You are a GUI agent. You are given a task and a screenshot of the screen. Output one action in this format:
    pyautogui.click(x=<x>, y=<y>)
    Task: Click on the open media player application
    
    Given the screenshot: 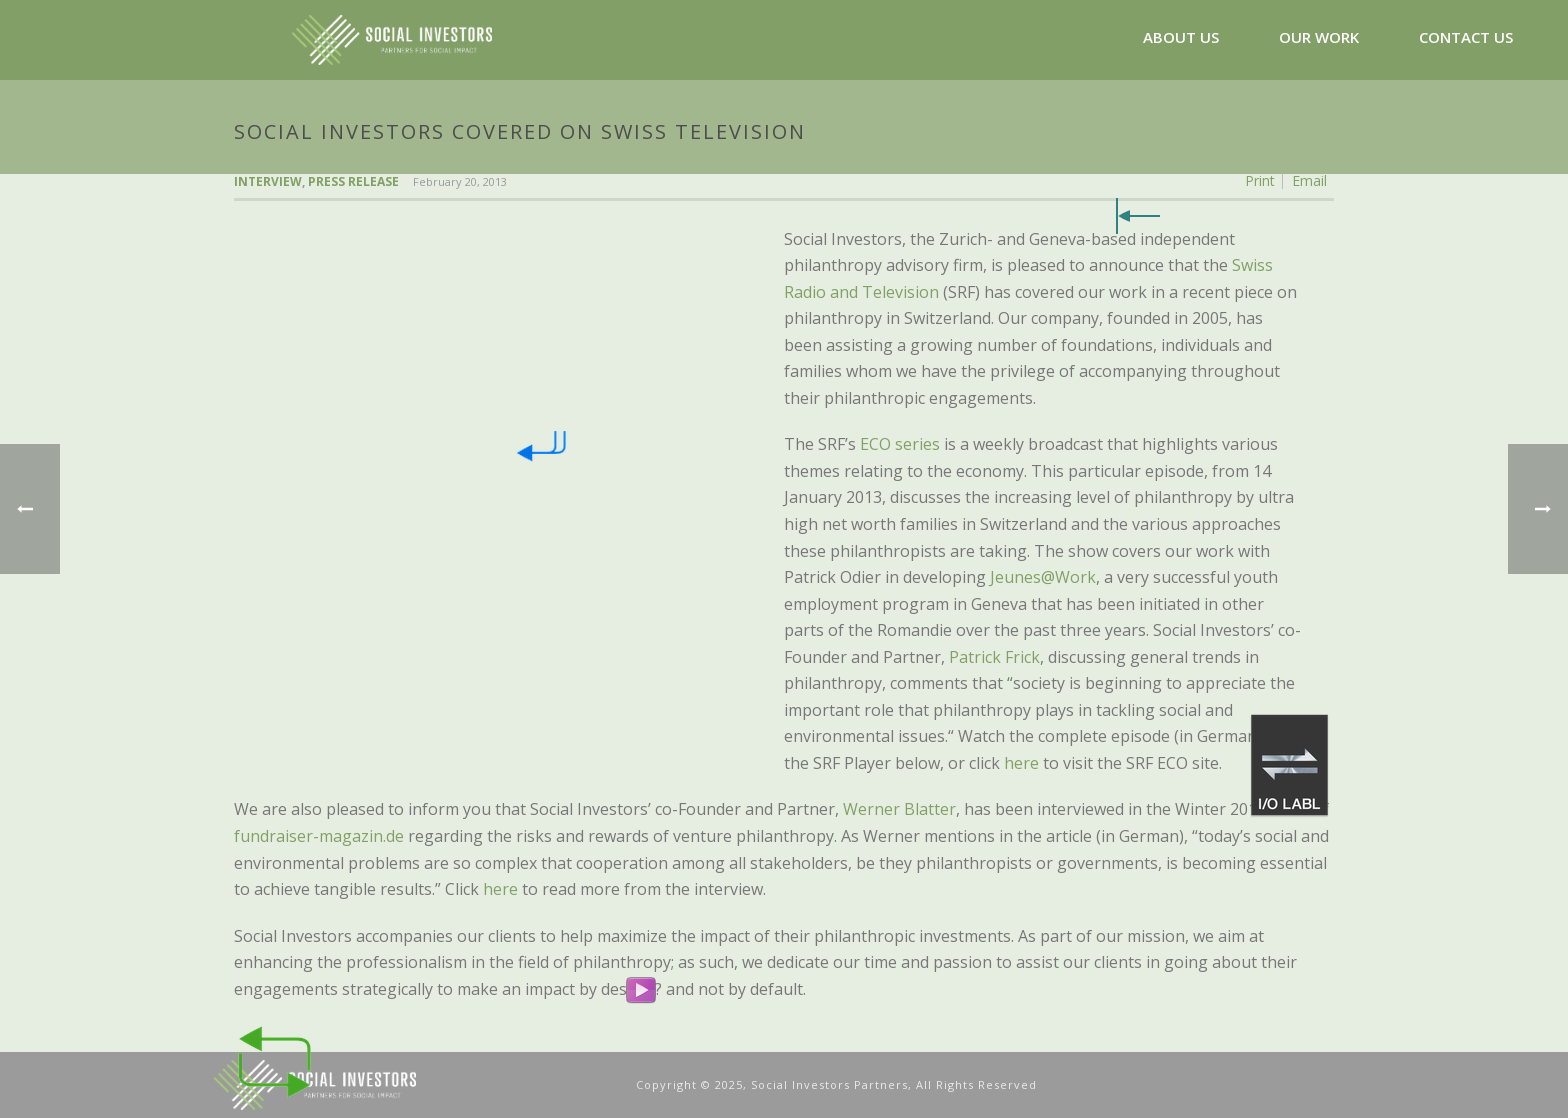 What is the action you would take?
    pyautogui.click(x=641, y=990)
    